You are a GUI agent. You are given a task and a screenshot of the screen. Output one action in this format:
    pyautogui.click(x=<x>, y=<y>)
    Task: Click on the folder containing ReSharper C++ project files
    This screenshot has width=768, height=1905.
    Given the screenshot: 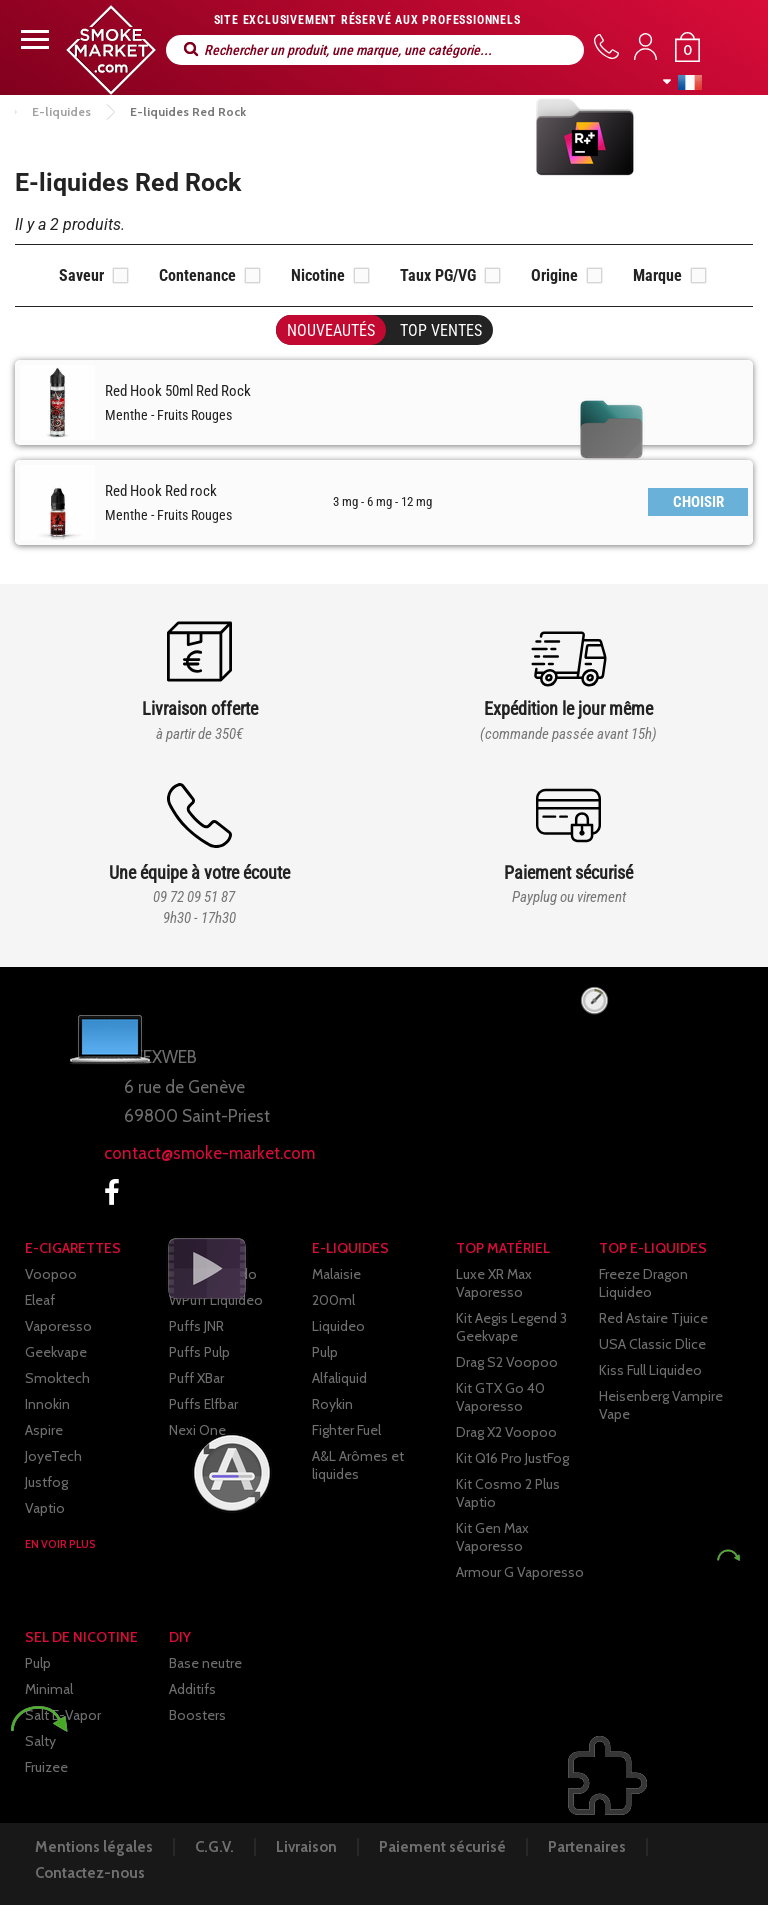 What is the action you would take?
    pyautogui.click(x=584, y=139)
    